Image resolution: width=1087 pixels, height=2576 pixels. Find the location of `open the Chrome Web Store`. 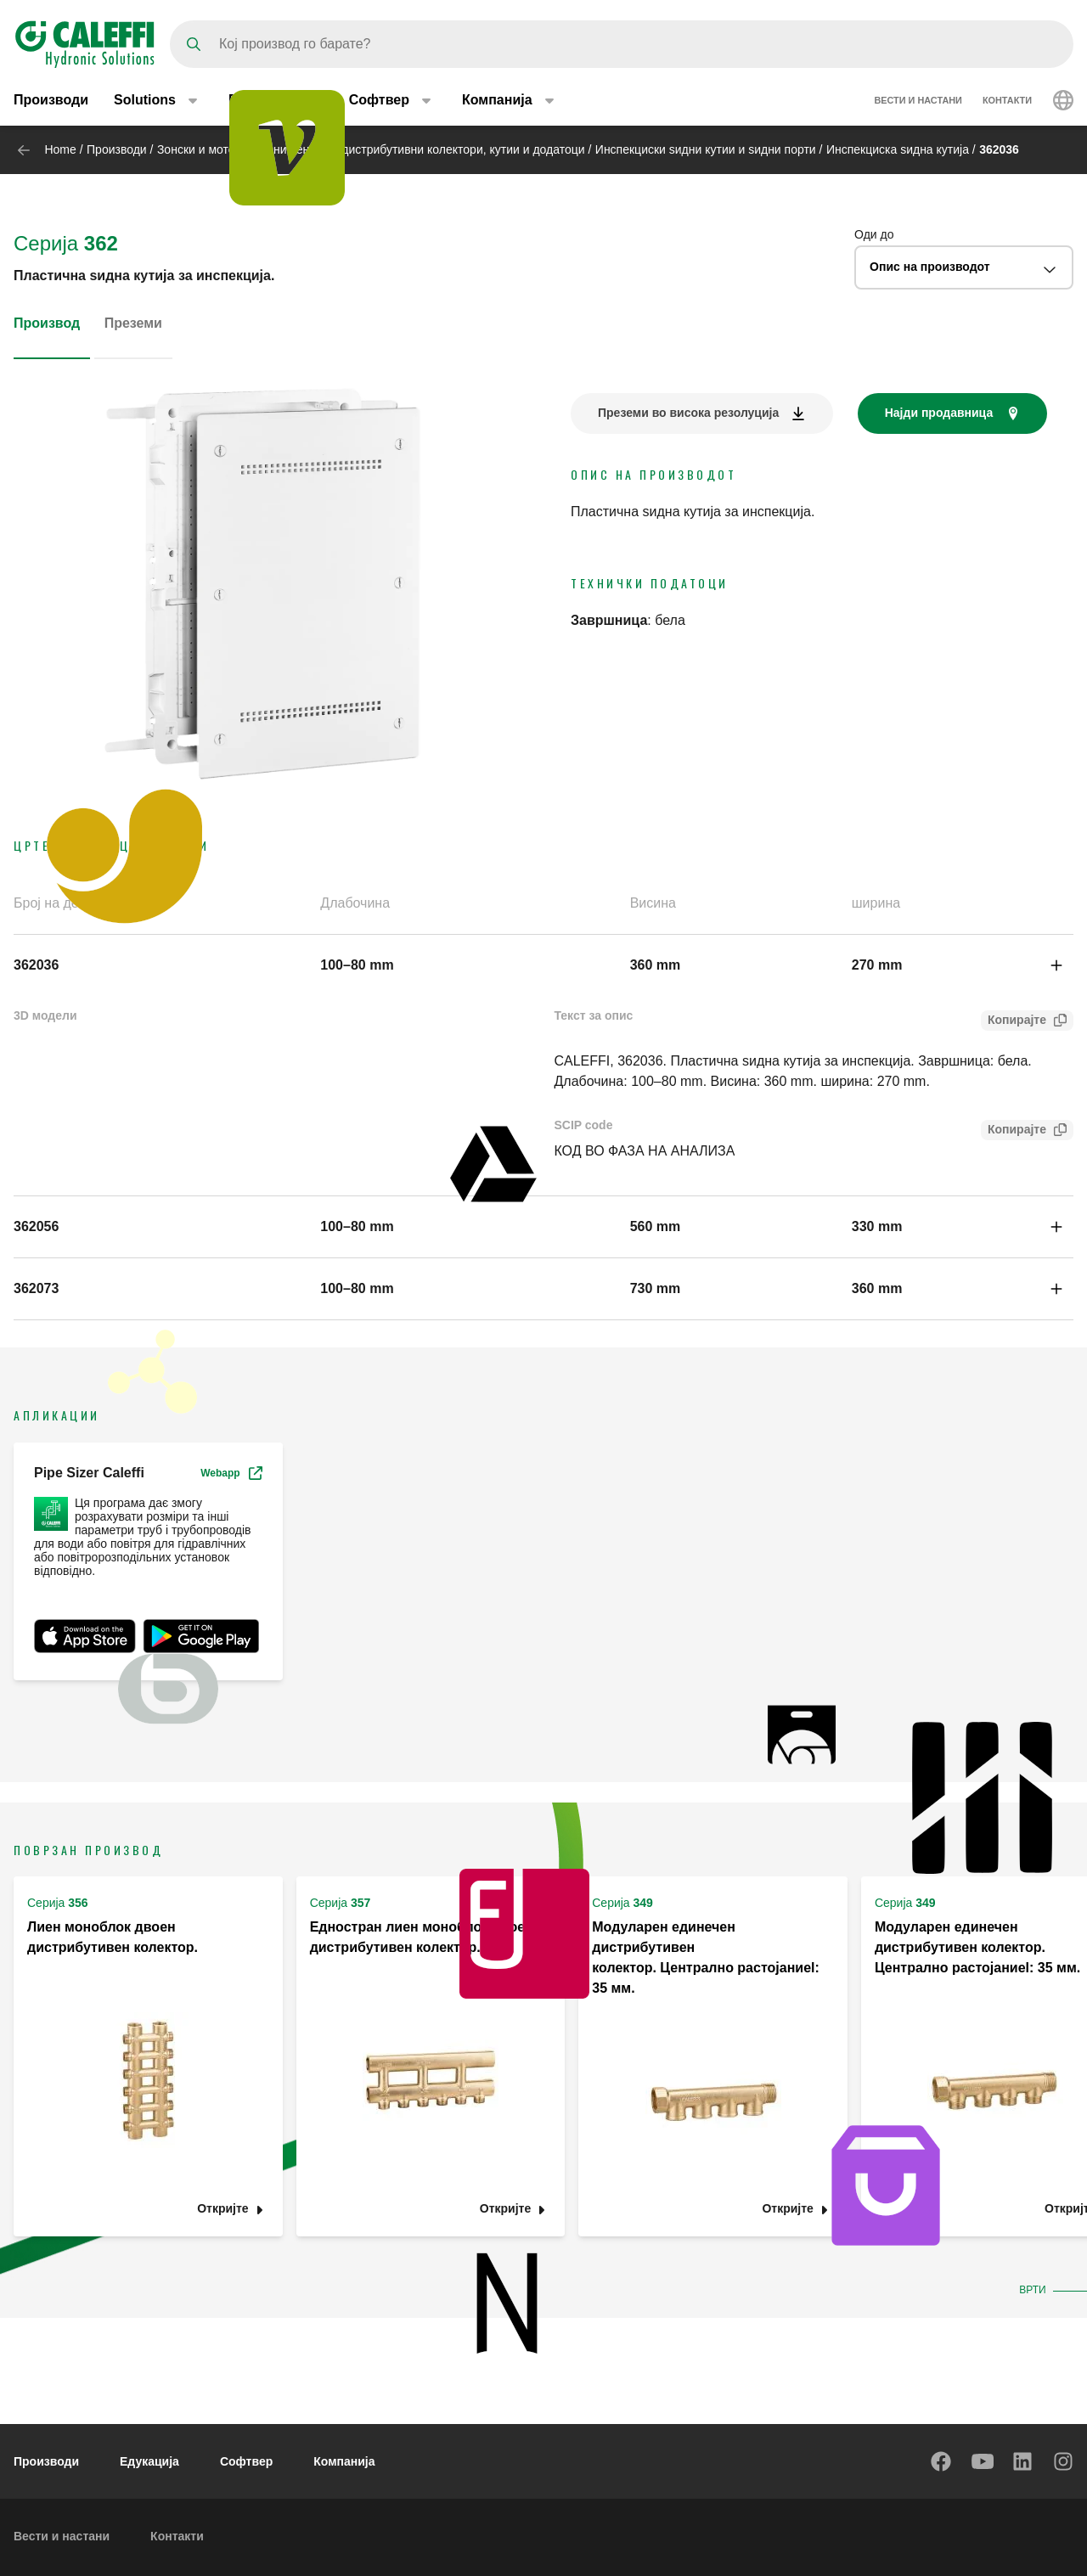

open the Chrome Web Store is located at coordinates (802, 1735).